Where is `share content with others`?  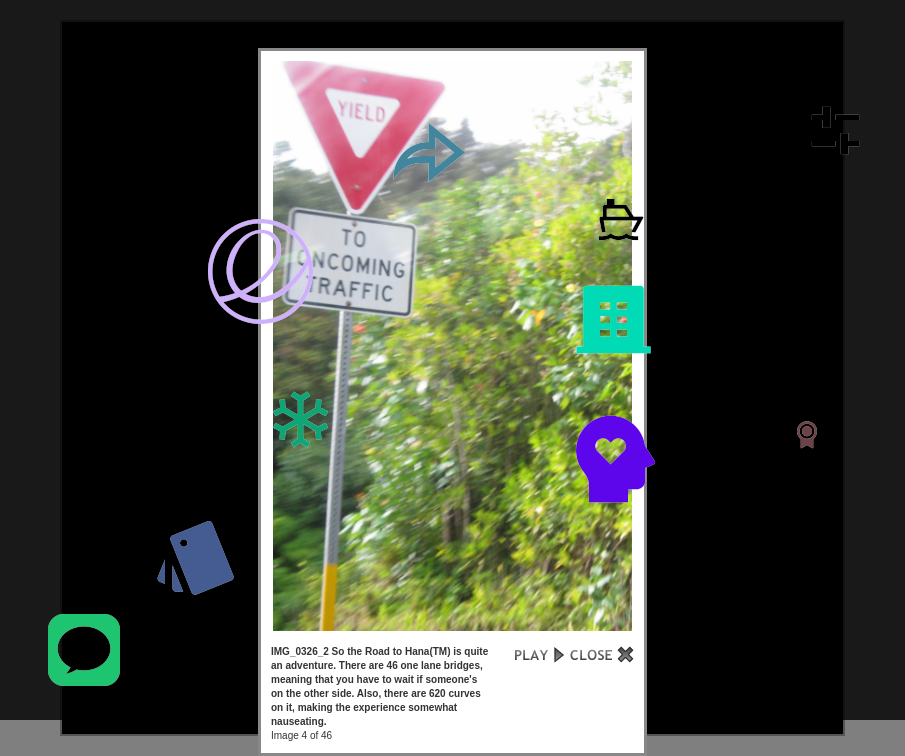 share content with others is located at coordinates (425, 156).